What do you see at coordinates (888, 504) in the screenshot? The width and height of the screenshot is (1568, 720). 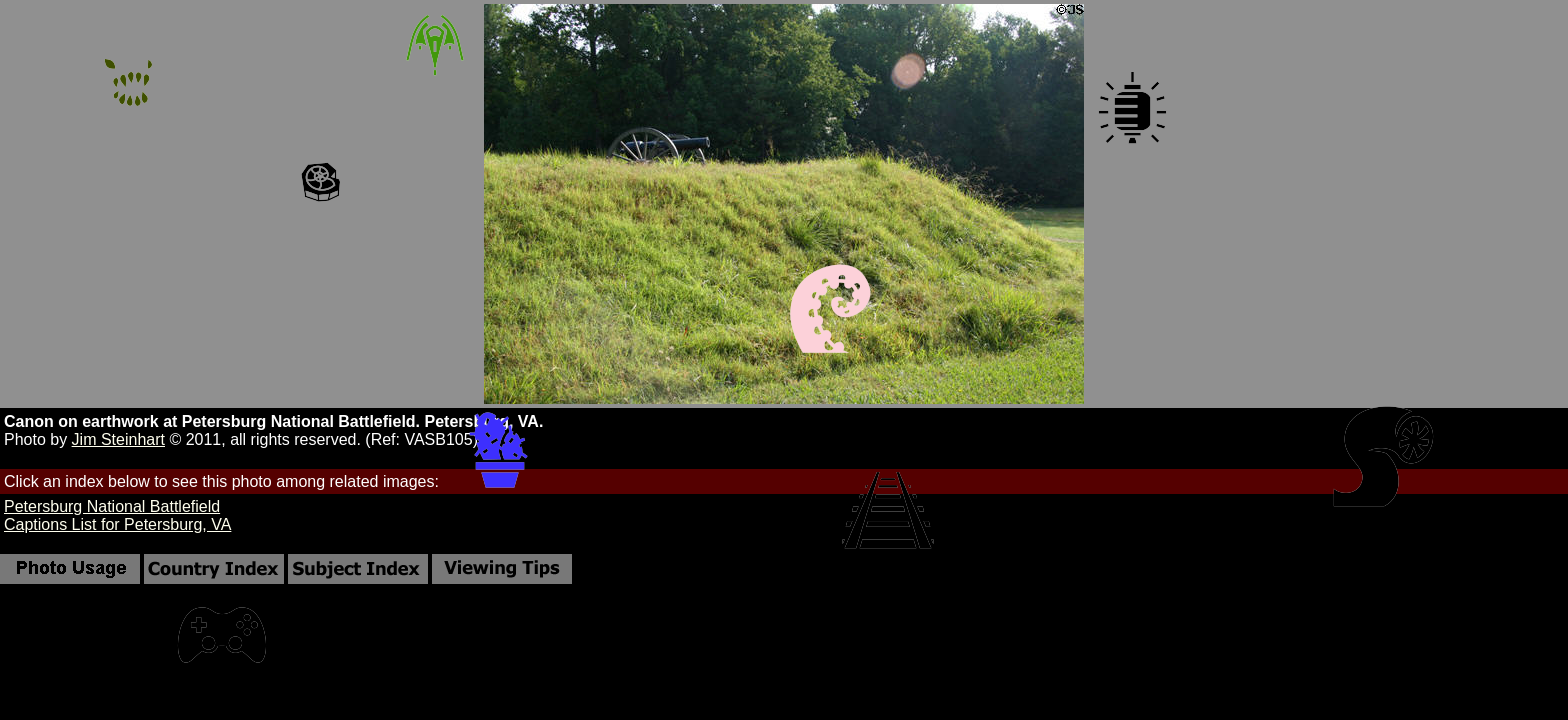 I see `access train or railway transportation options` at bounding box center [888, 504].